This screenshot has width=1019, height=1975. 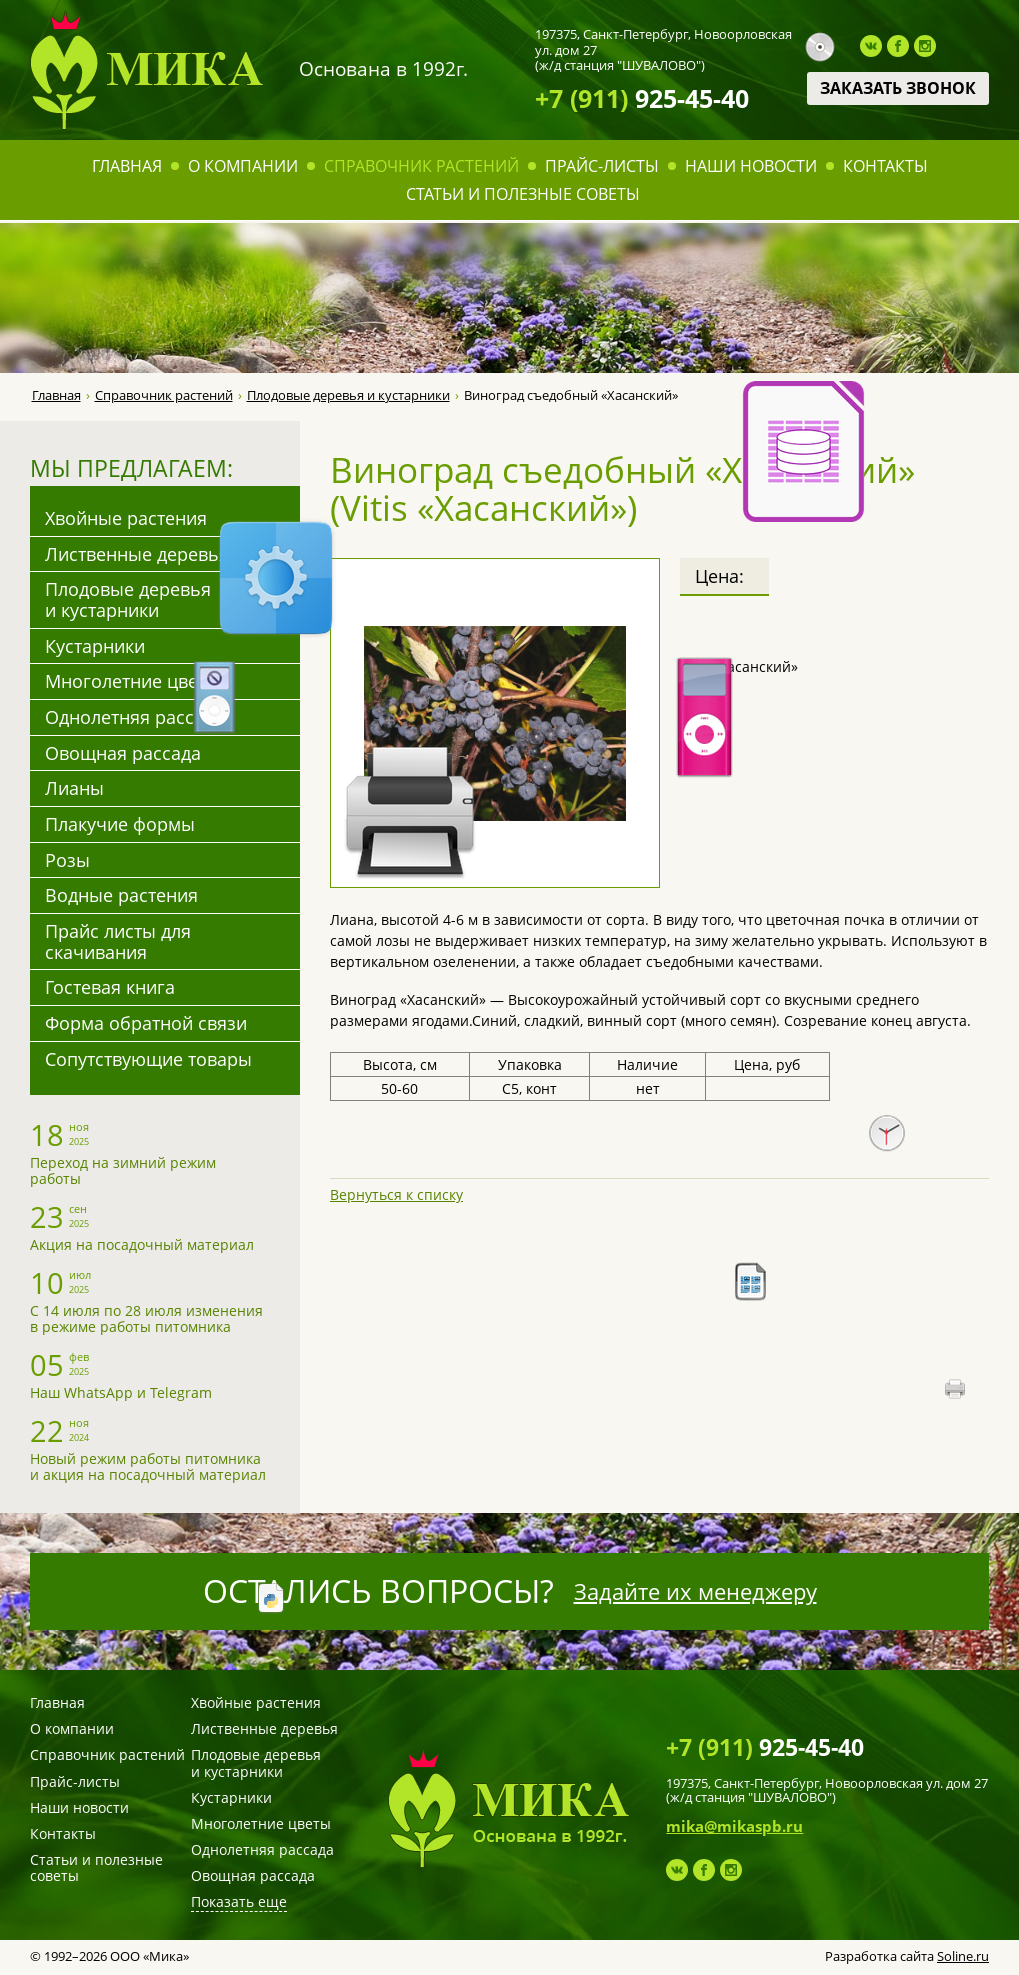 What do you see at coordinates (803, 451) in the screenshot?
I see `open a libreoffice base database file` at bounding box center [803, 451].